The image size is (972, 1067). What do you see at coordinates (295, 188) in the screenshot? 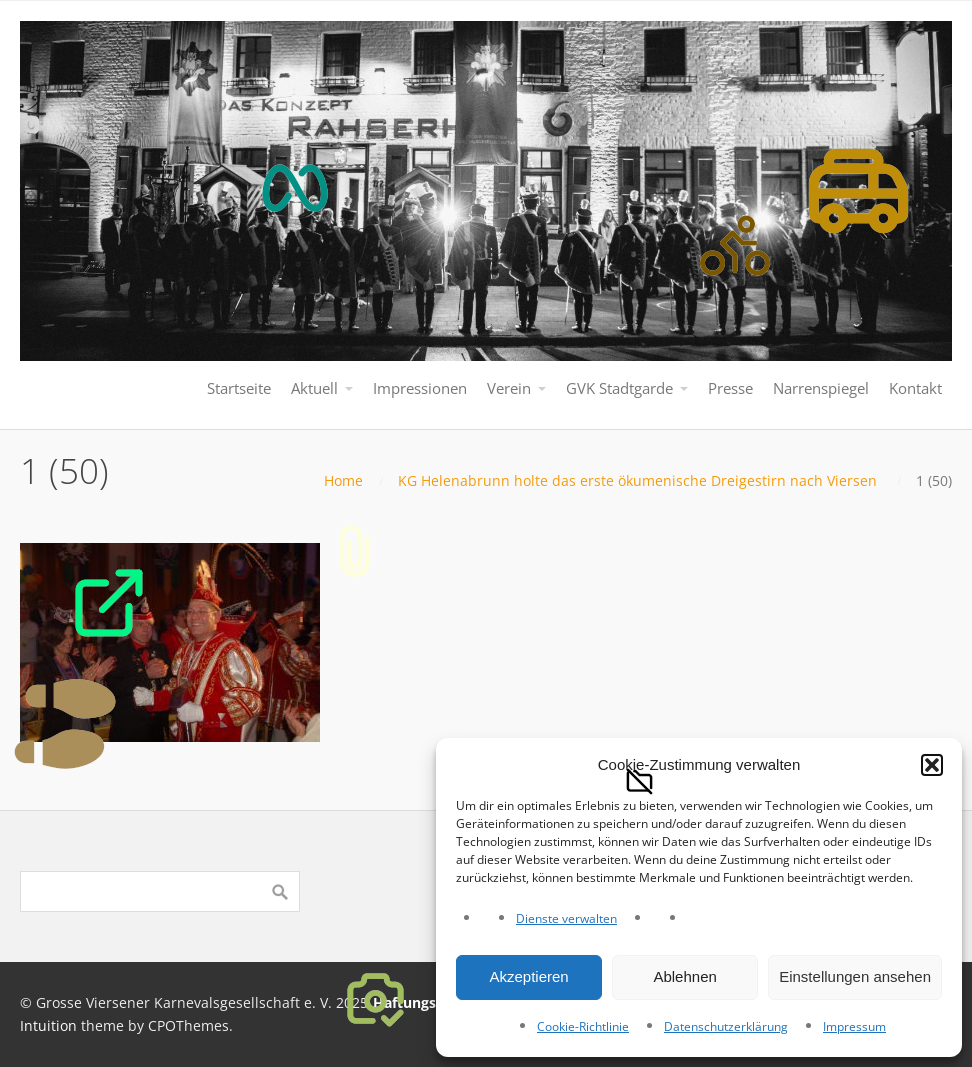
I see `Meta company logo` at bounding box center [295, 188].